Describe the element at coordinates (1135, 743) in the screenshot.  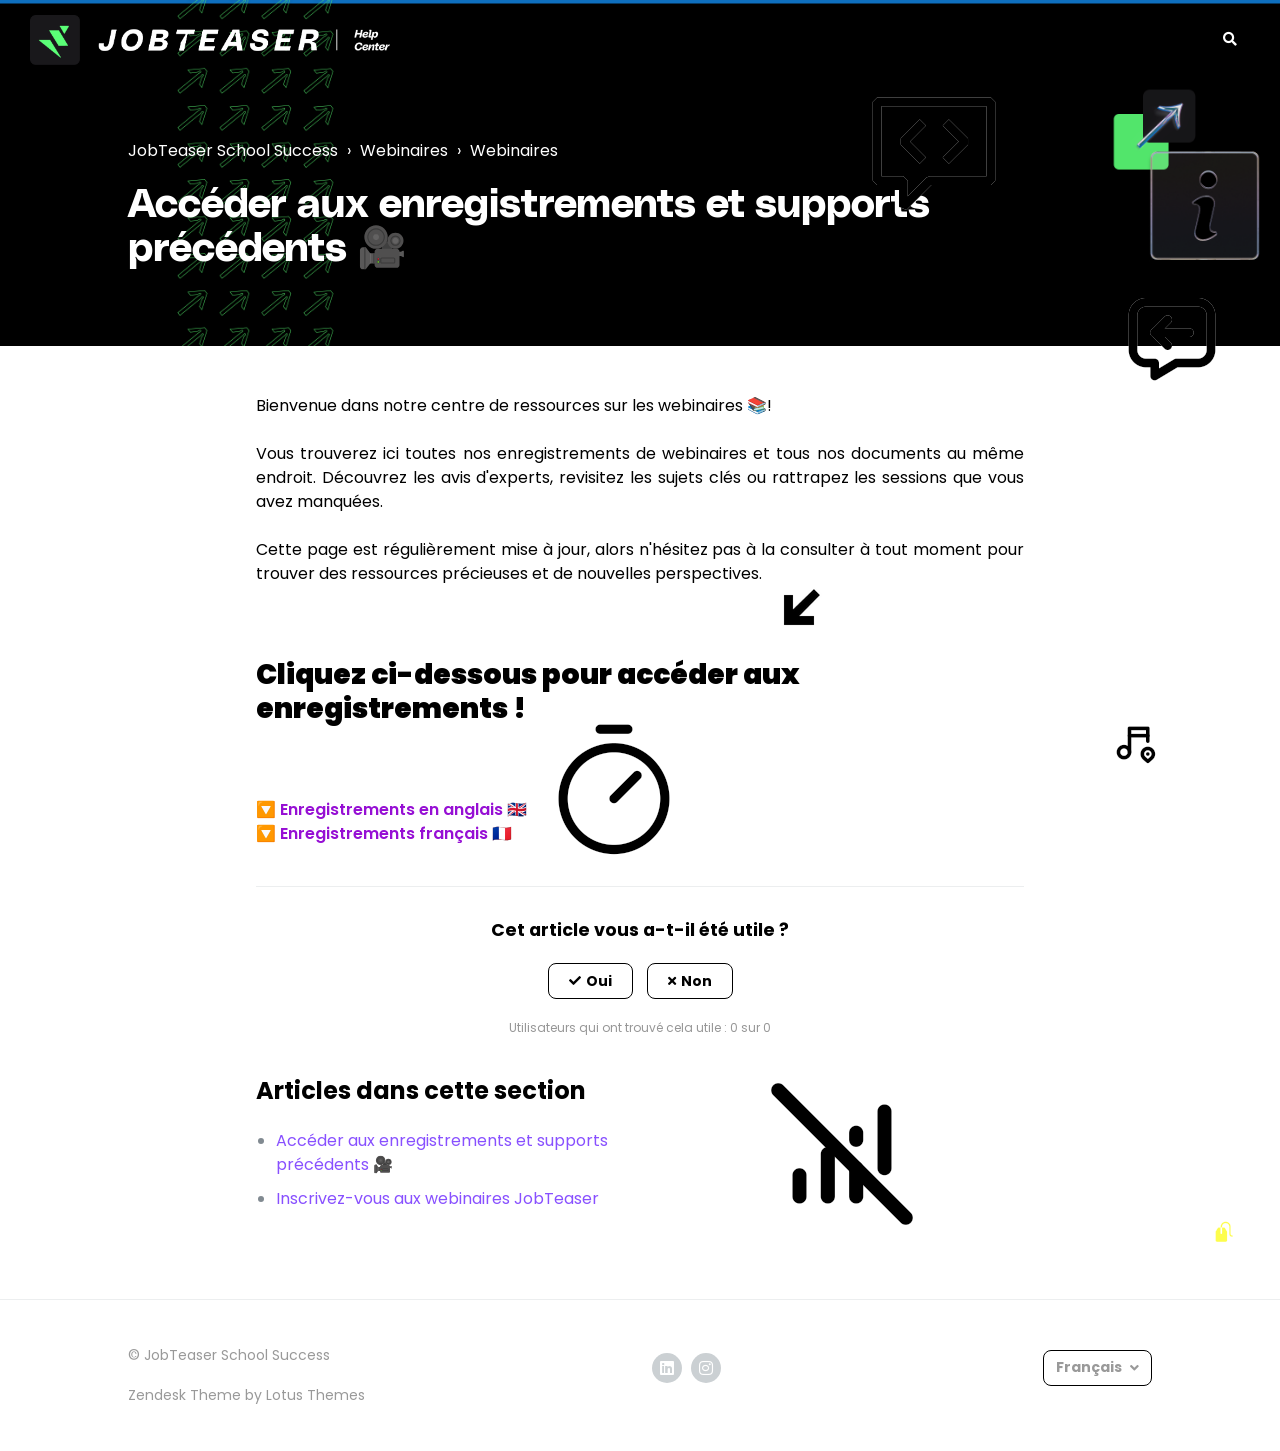
I see `view music tagged with a location` at that location.